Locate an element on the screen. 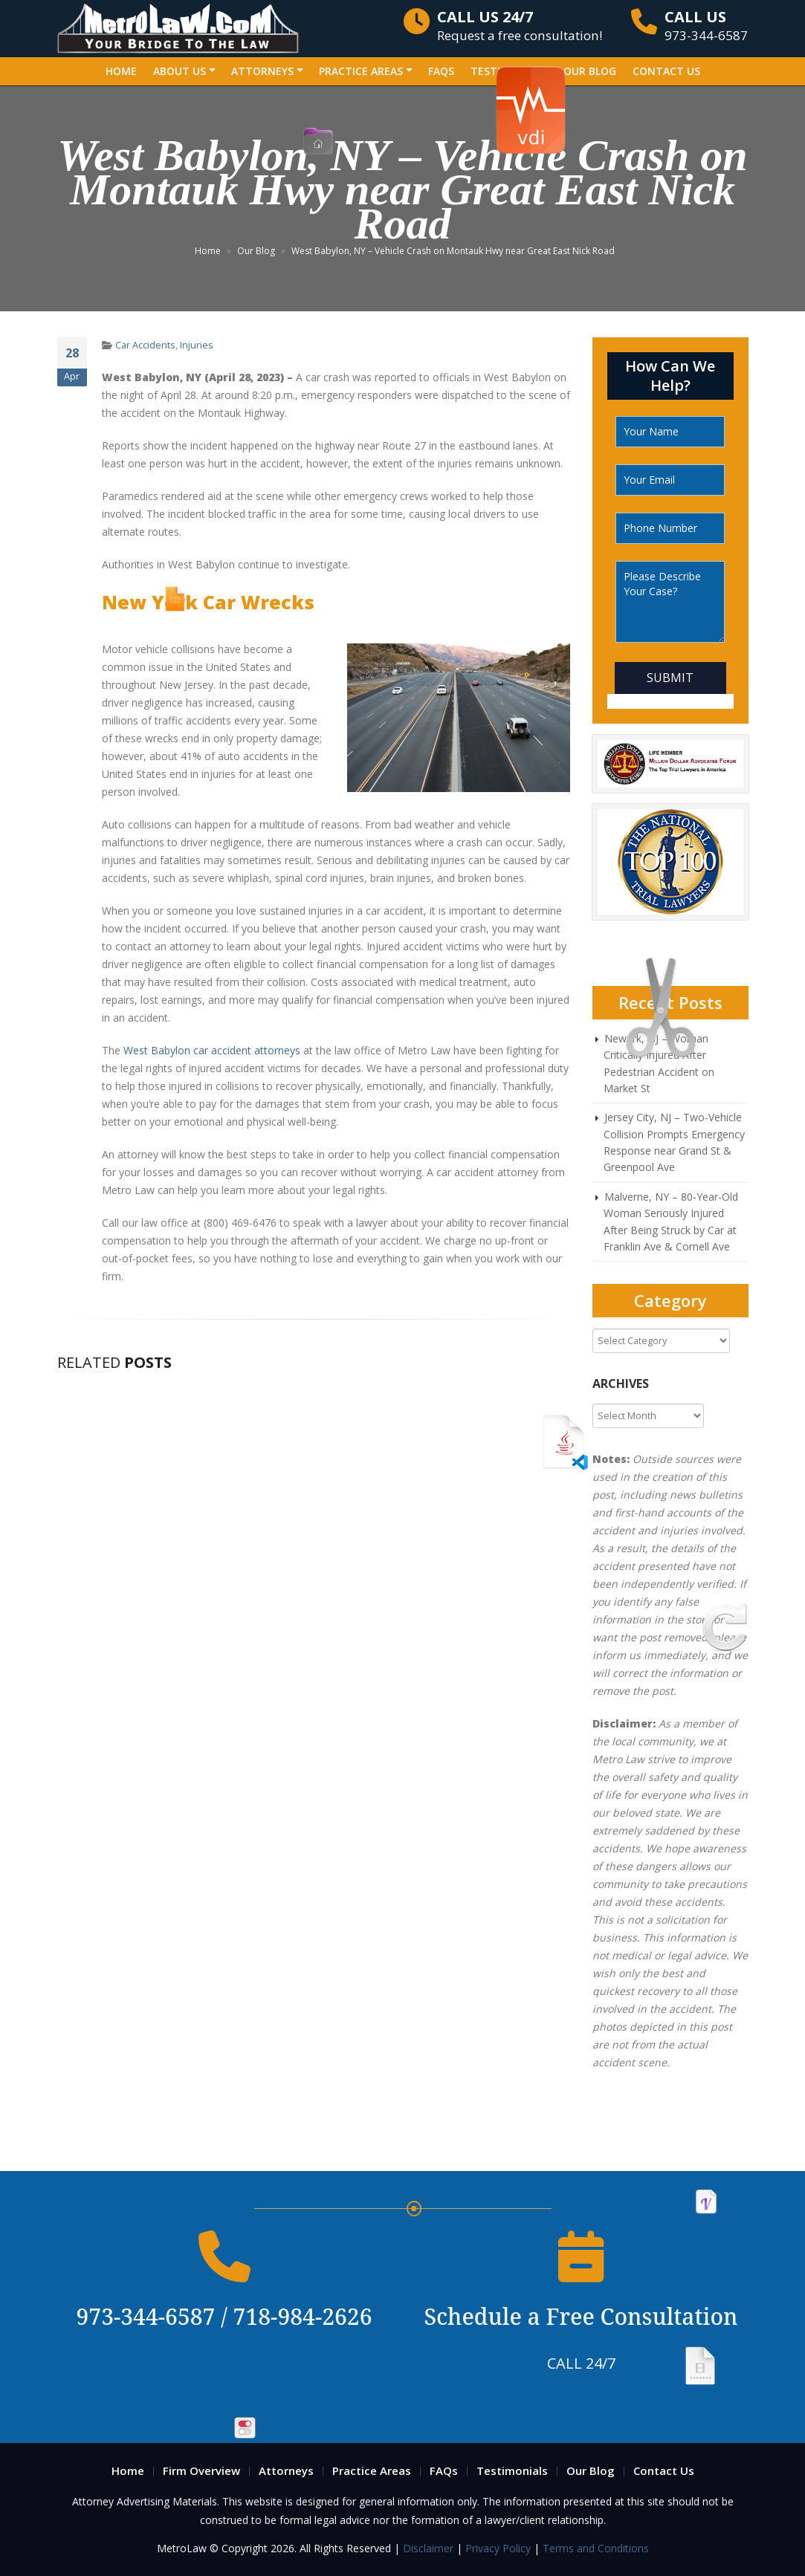 Image resolution: width=805 pixels, height=2576 pixels. indicates a Vala programming language source file is located at coordinates (706, 2202).